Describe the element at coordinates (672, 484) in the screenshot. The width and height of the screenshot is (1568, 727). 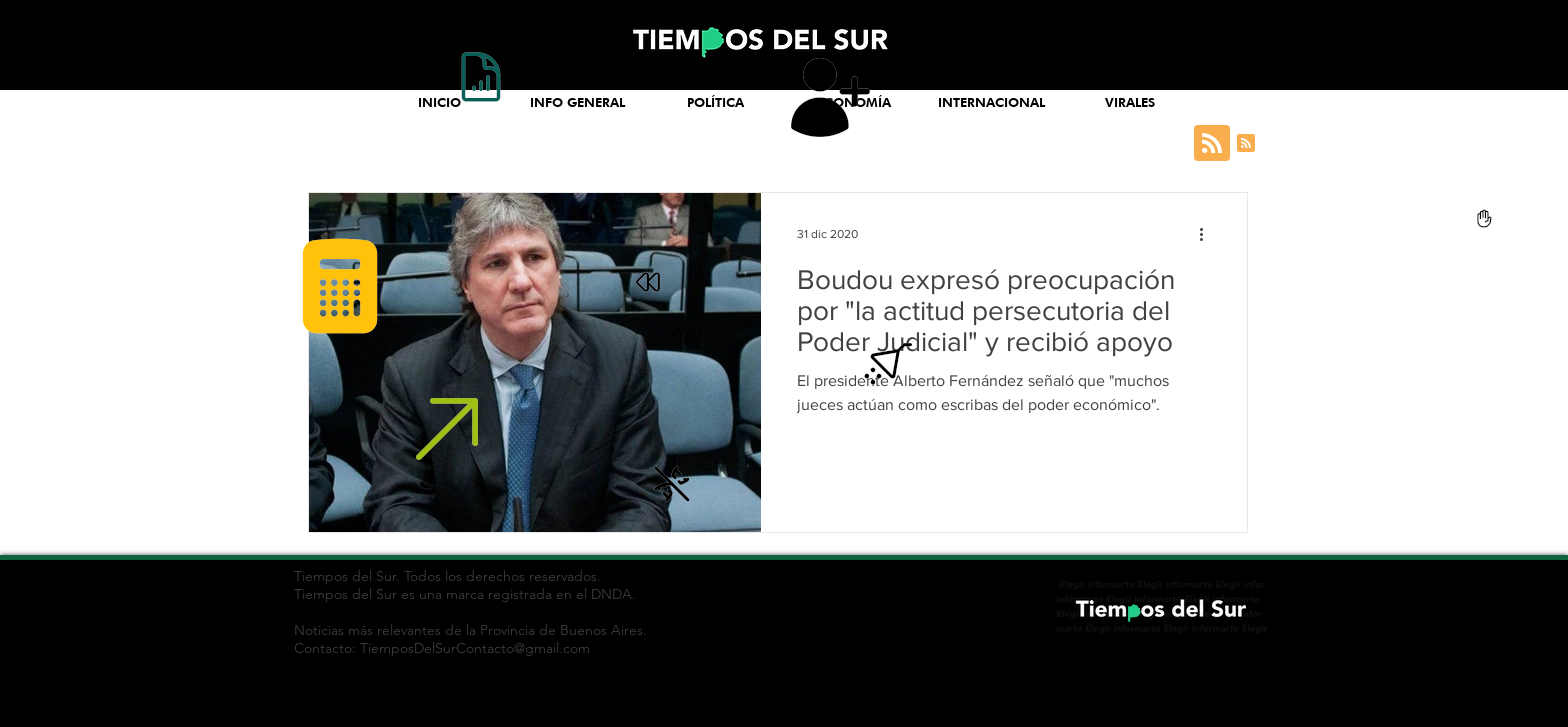
I see `disable genetic or DNA-related features` at that location.